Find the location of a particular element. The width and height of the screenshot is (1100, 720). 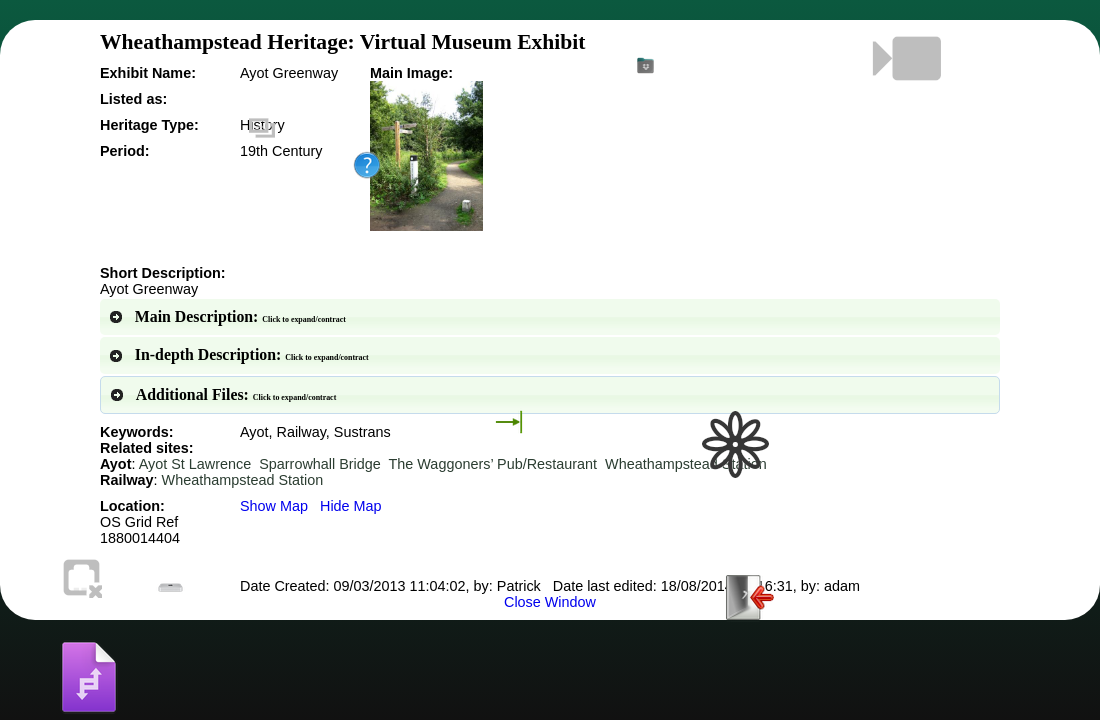

exit or close the application is located at coordinates (750, 598).